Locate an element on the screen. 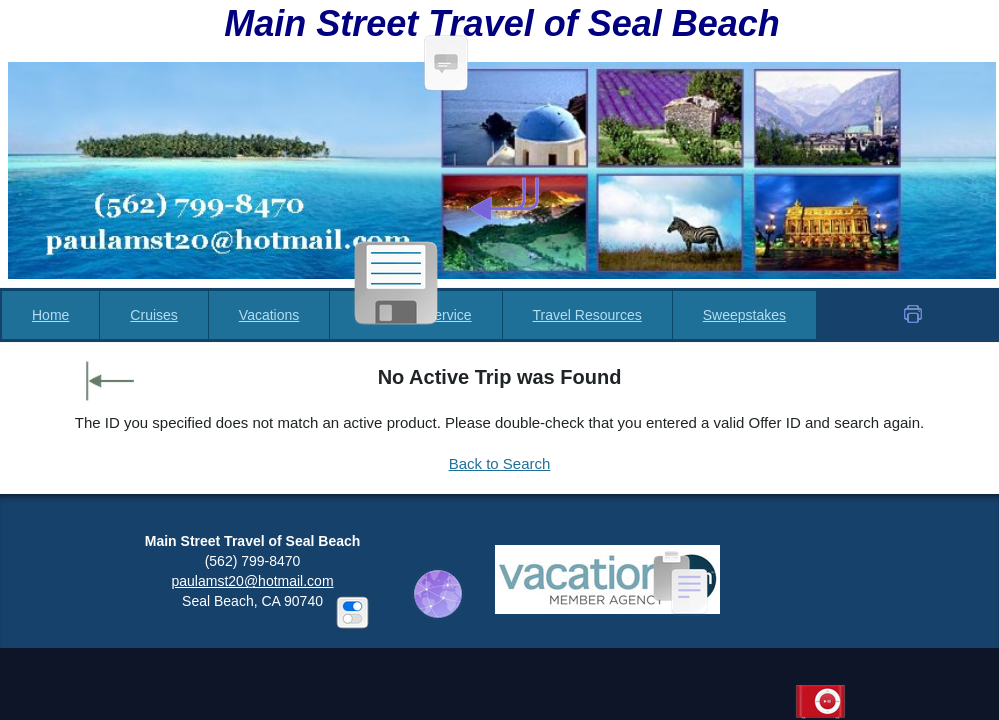 This screenshot has height=720, width=999. open gnome tweaks application is located at coordinates (352, 612).